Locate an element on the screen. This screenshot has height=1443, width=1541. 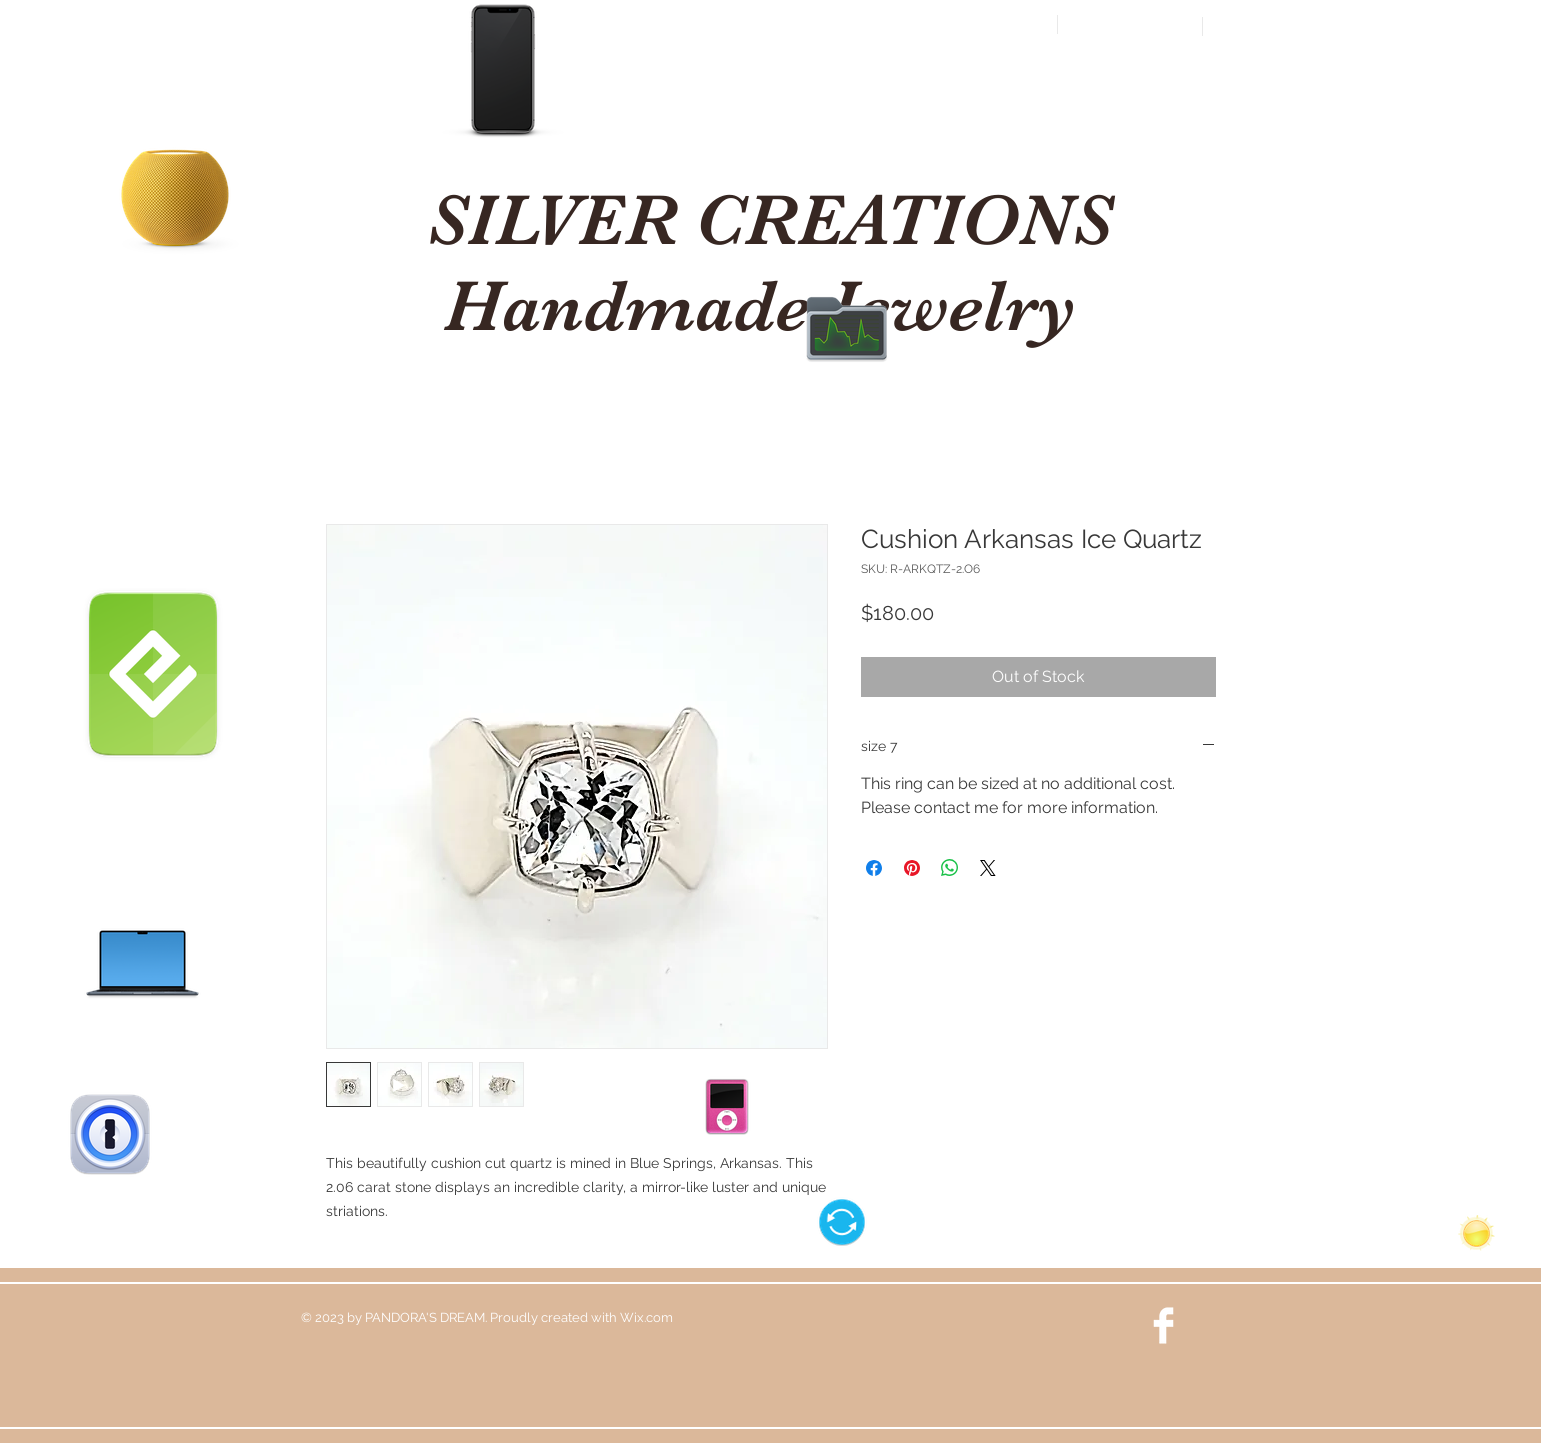
connected iPhone device is located at coordinates (503, 71).